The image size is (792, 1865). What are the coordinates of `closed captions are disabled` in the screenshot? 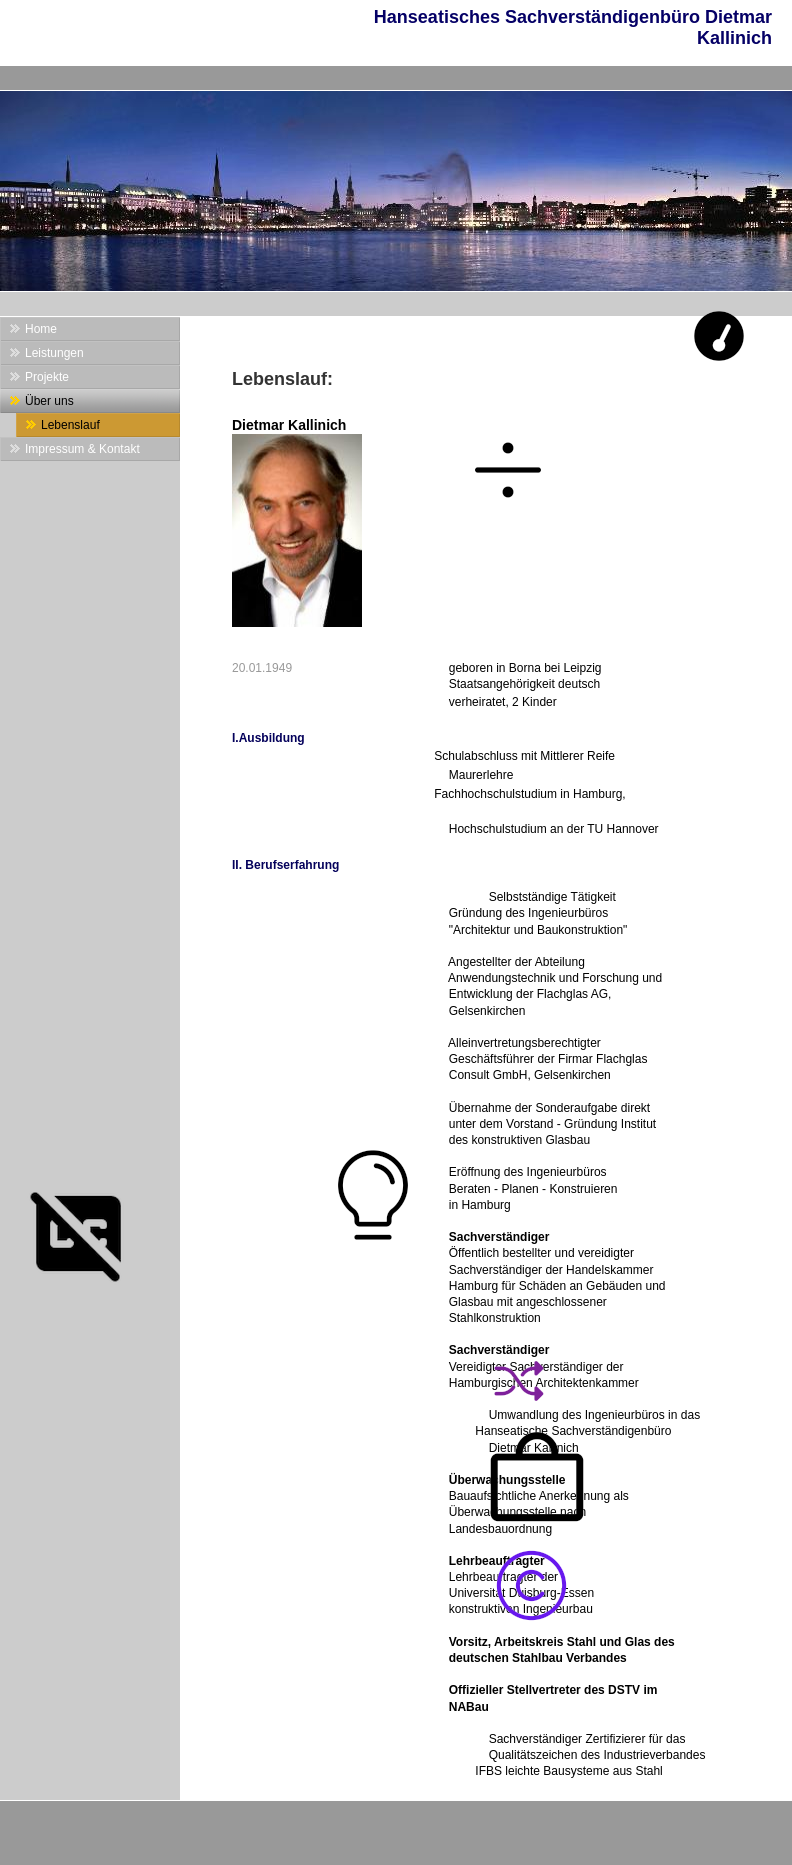 It's located at (78, 1233).